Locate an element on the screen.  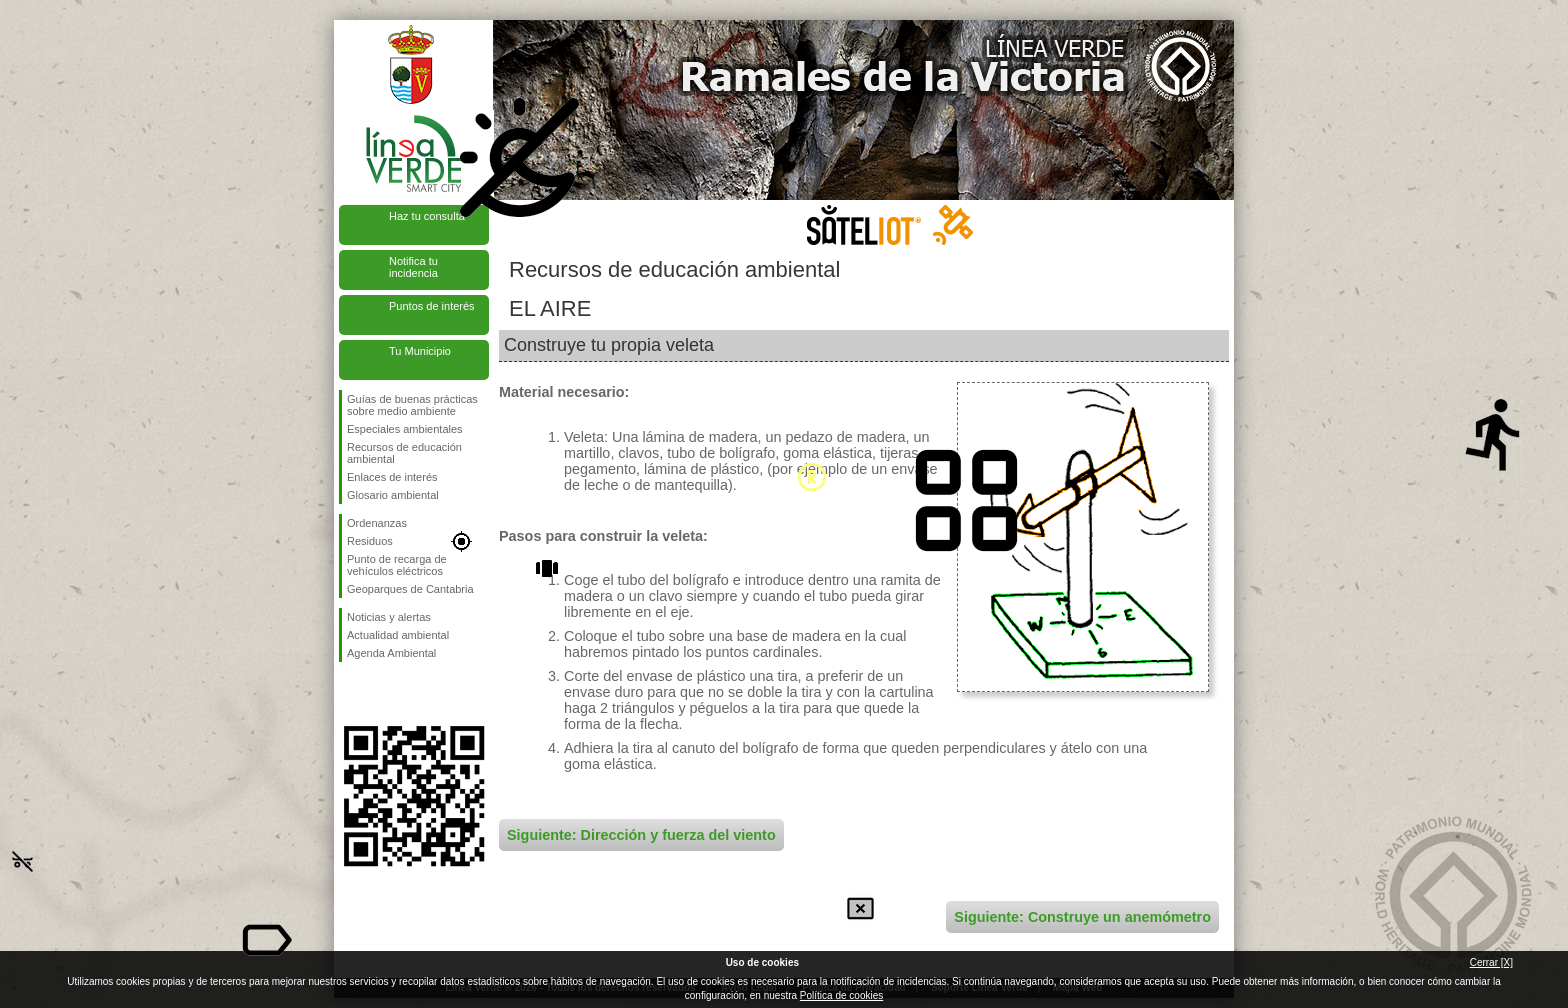
skateboarding not allowed in this area is located at coordinates (22, 861).